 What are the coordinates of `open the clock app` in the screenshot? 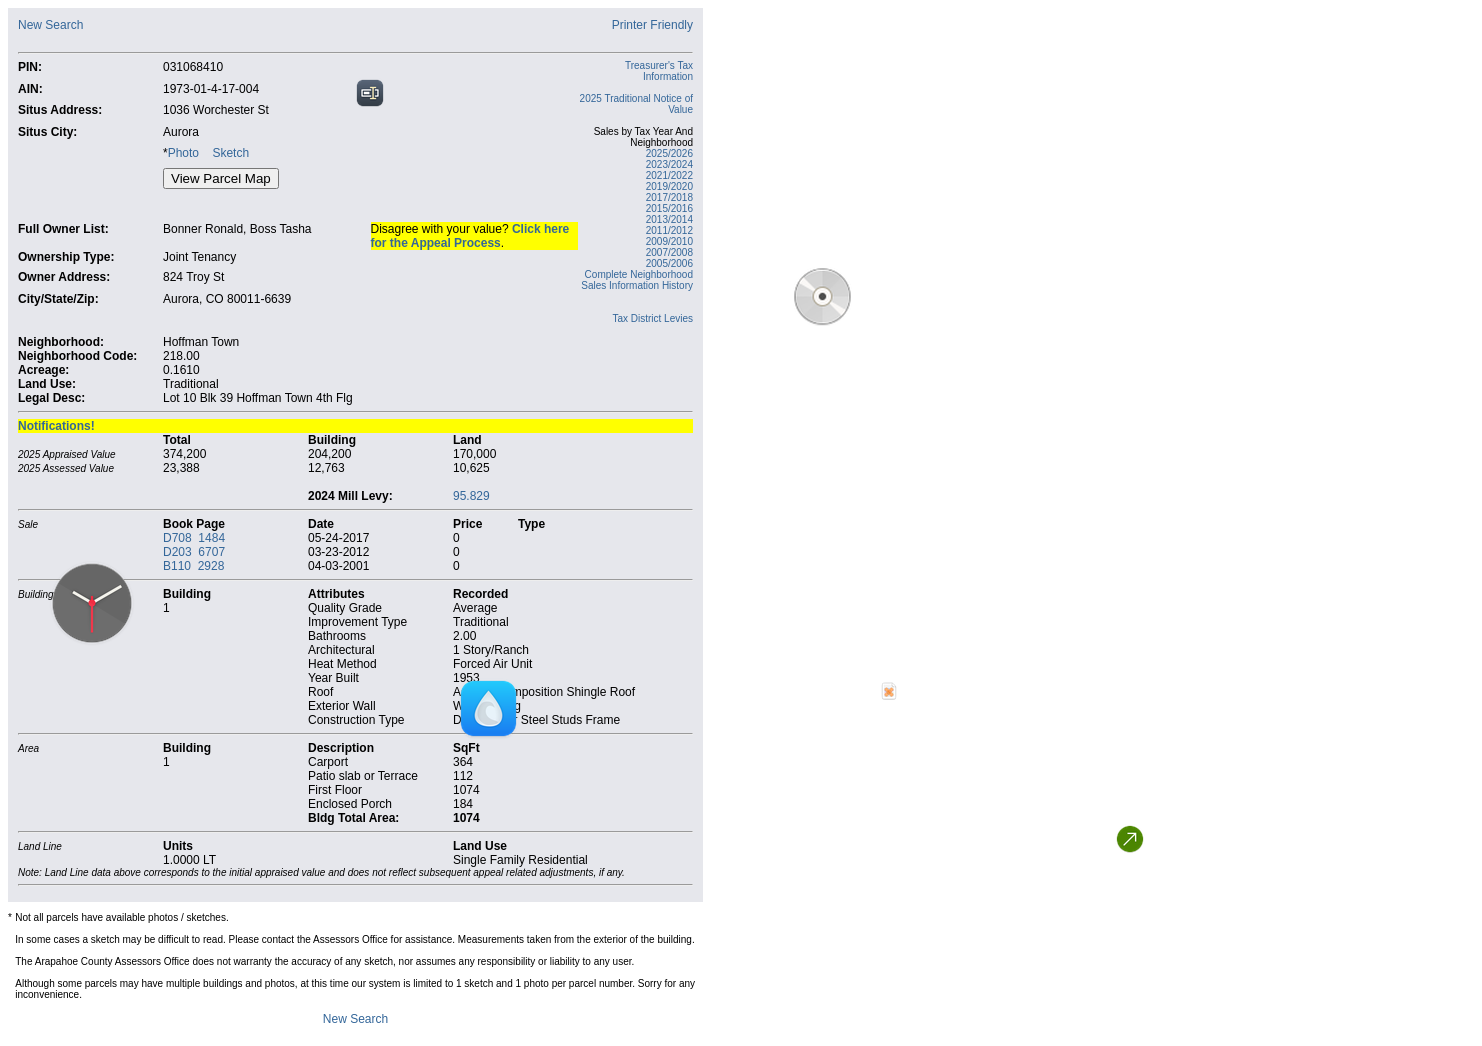 It's located at (92, 603).